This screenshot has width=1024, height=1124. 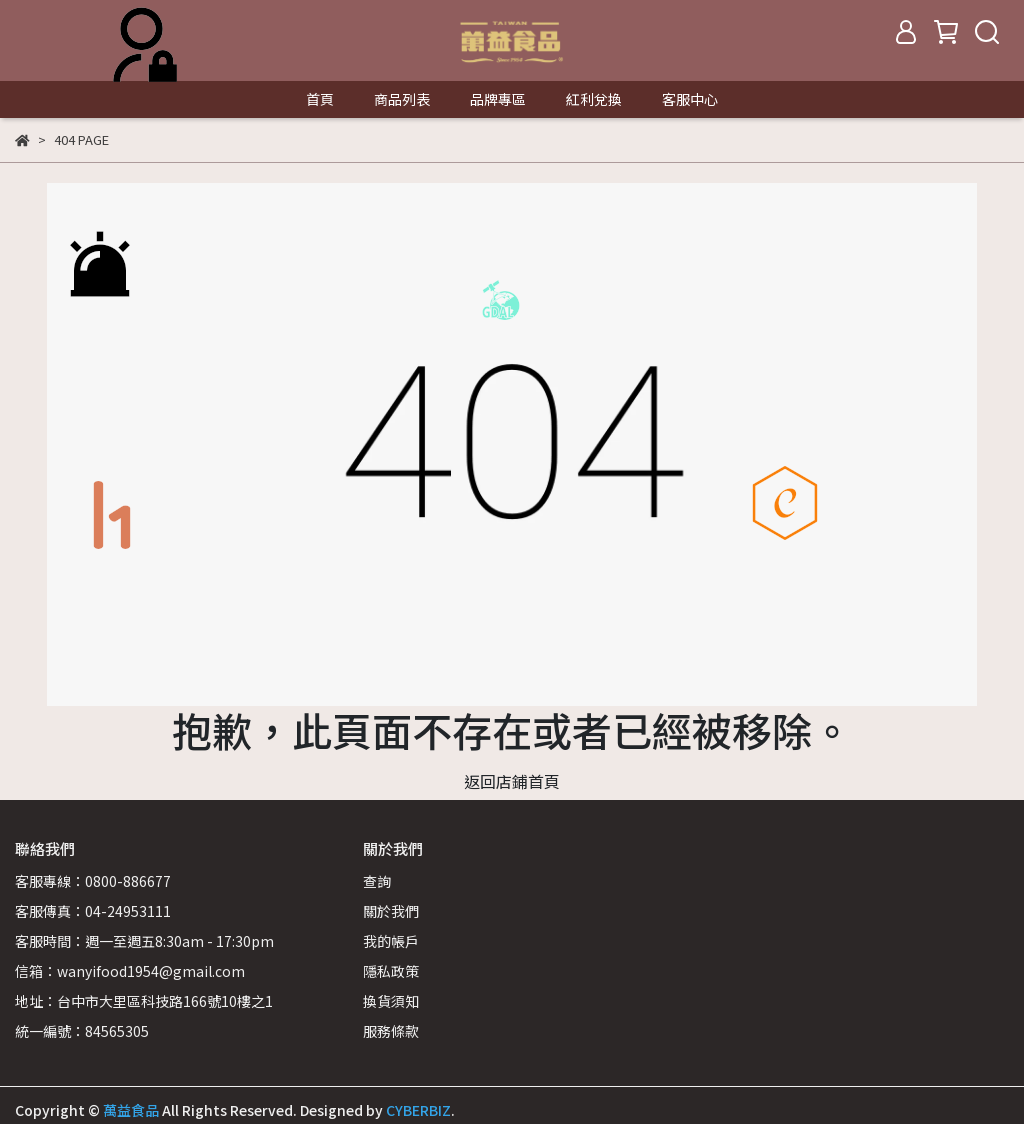 What do you see at coordinates (112, 515) in the screenshot?
I see `visit hackerone bug bounty platform` at bounding box center [112, 515].